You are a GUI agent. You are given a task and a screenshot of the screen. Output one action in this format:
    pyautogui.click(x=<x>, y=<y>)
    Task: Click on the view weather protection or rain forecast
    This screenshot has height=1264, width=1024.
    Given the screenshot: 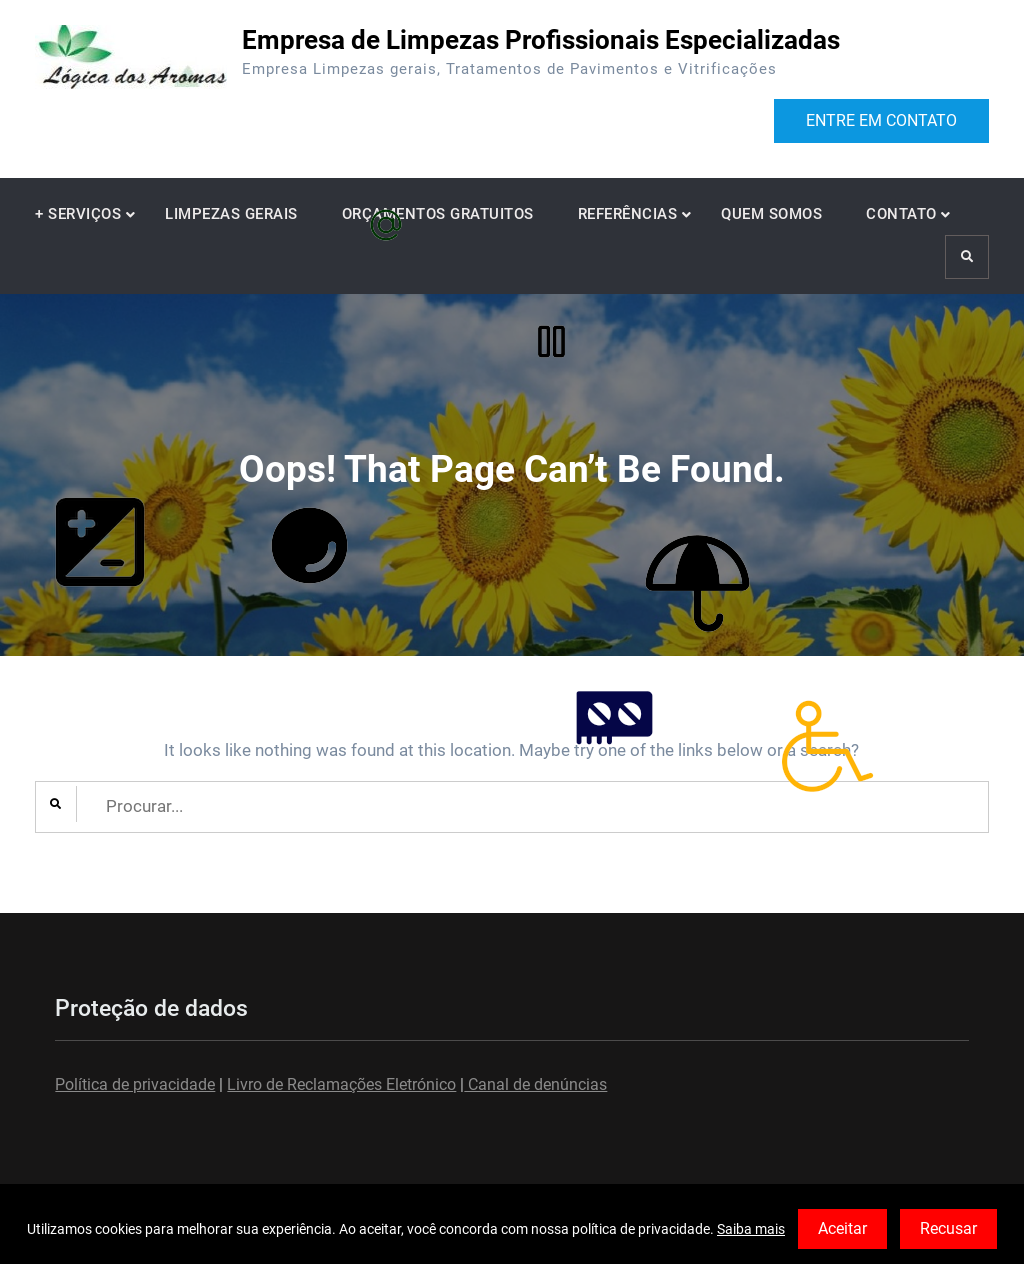 What is the action you would take?
    pyautogui.click(x=697, y=583)
    